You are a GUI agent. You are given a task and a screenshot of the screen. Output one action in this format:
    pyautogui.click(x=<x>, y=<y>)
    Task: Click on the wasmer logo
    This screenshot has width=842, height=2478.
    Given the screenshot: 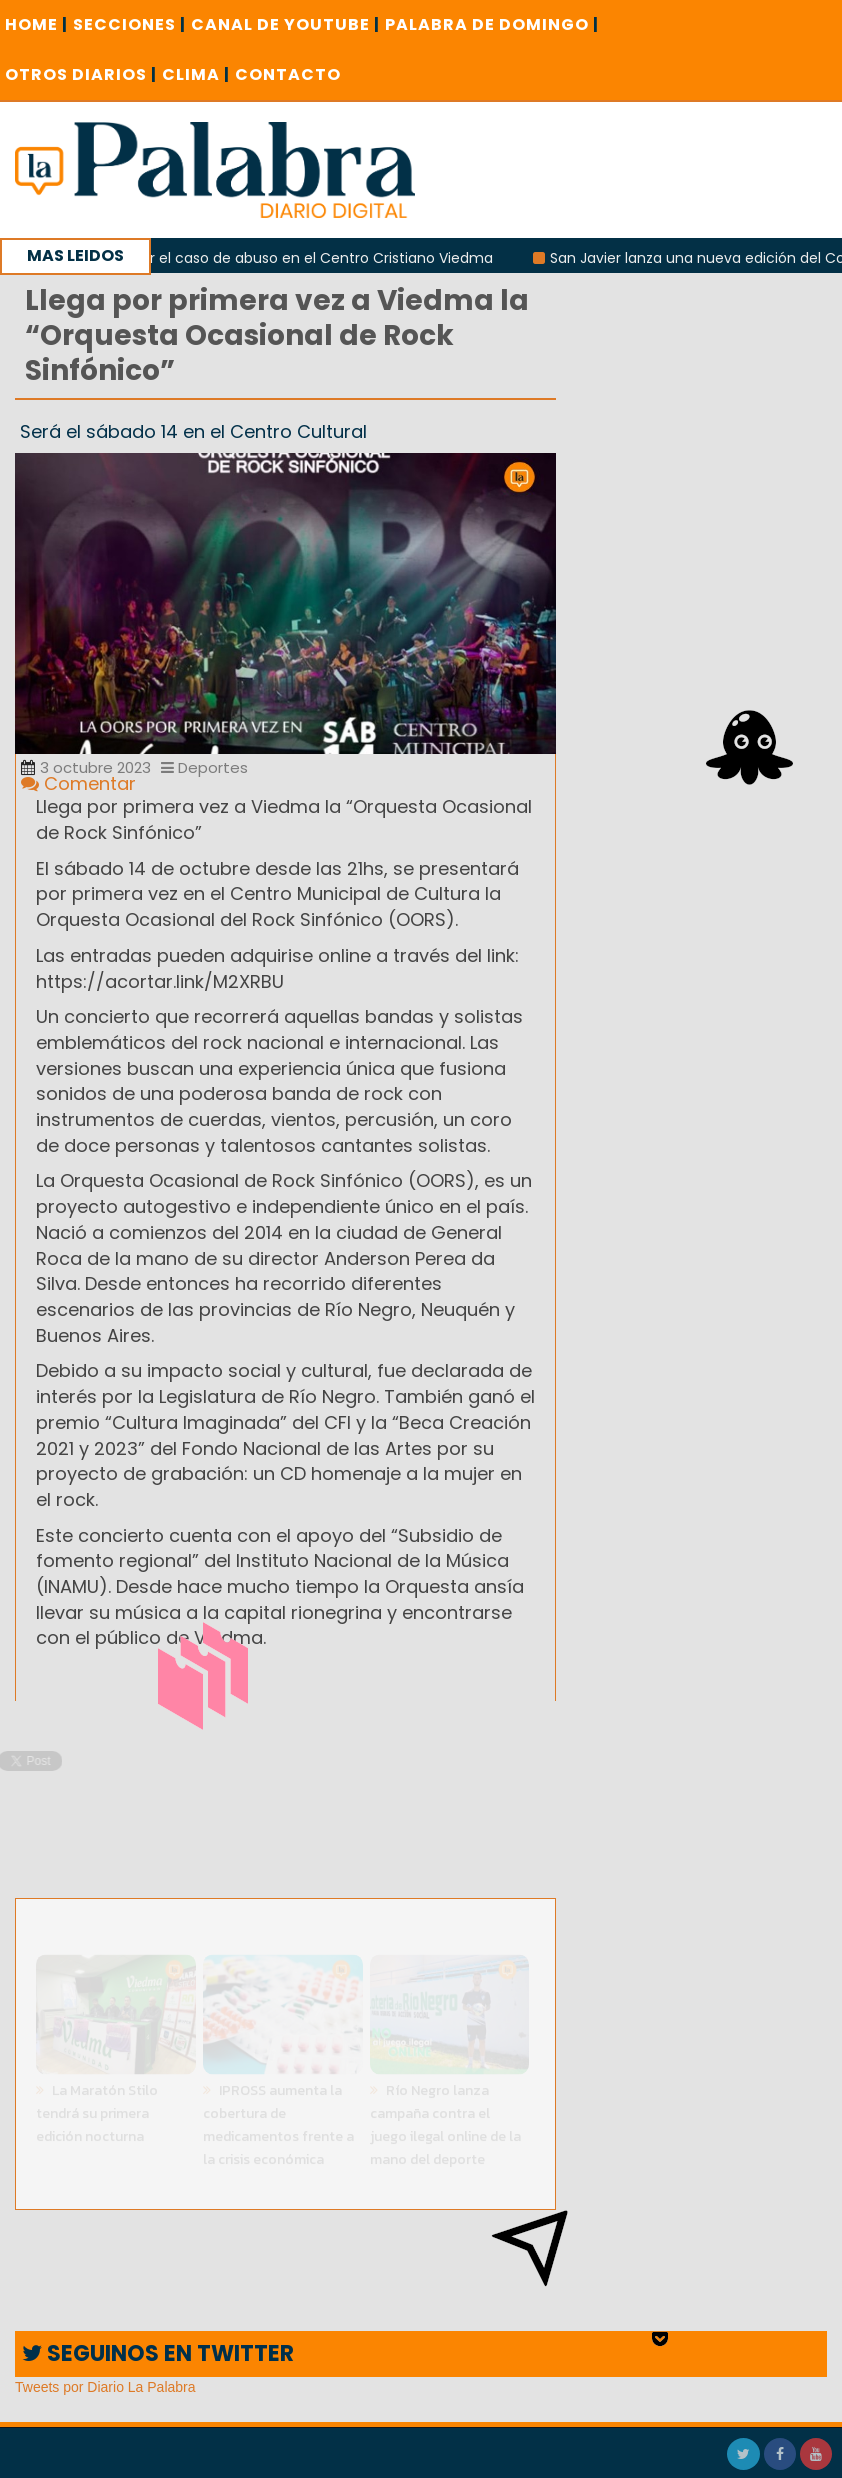 What is the action you would take?
    pyautogui.click(x=203, y=1676)
    